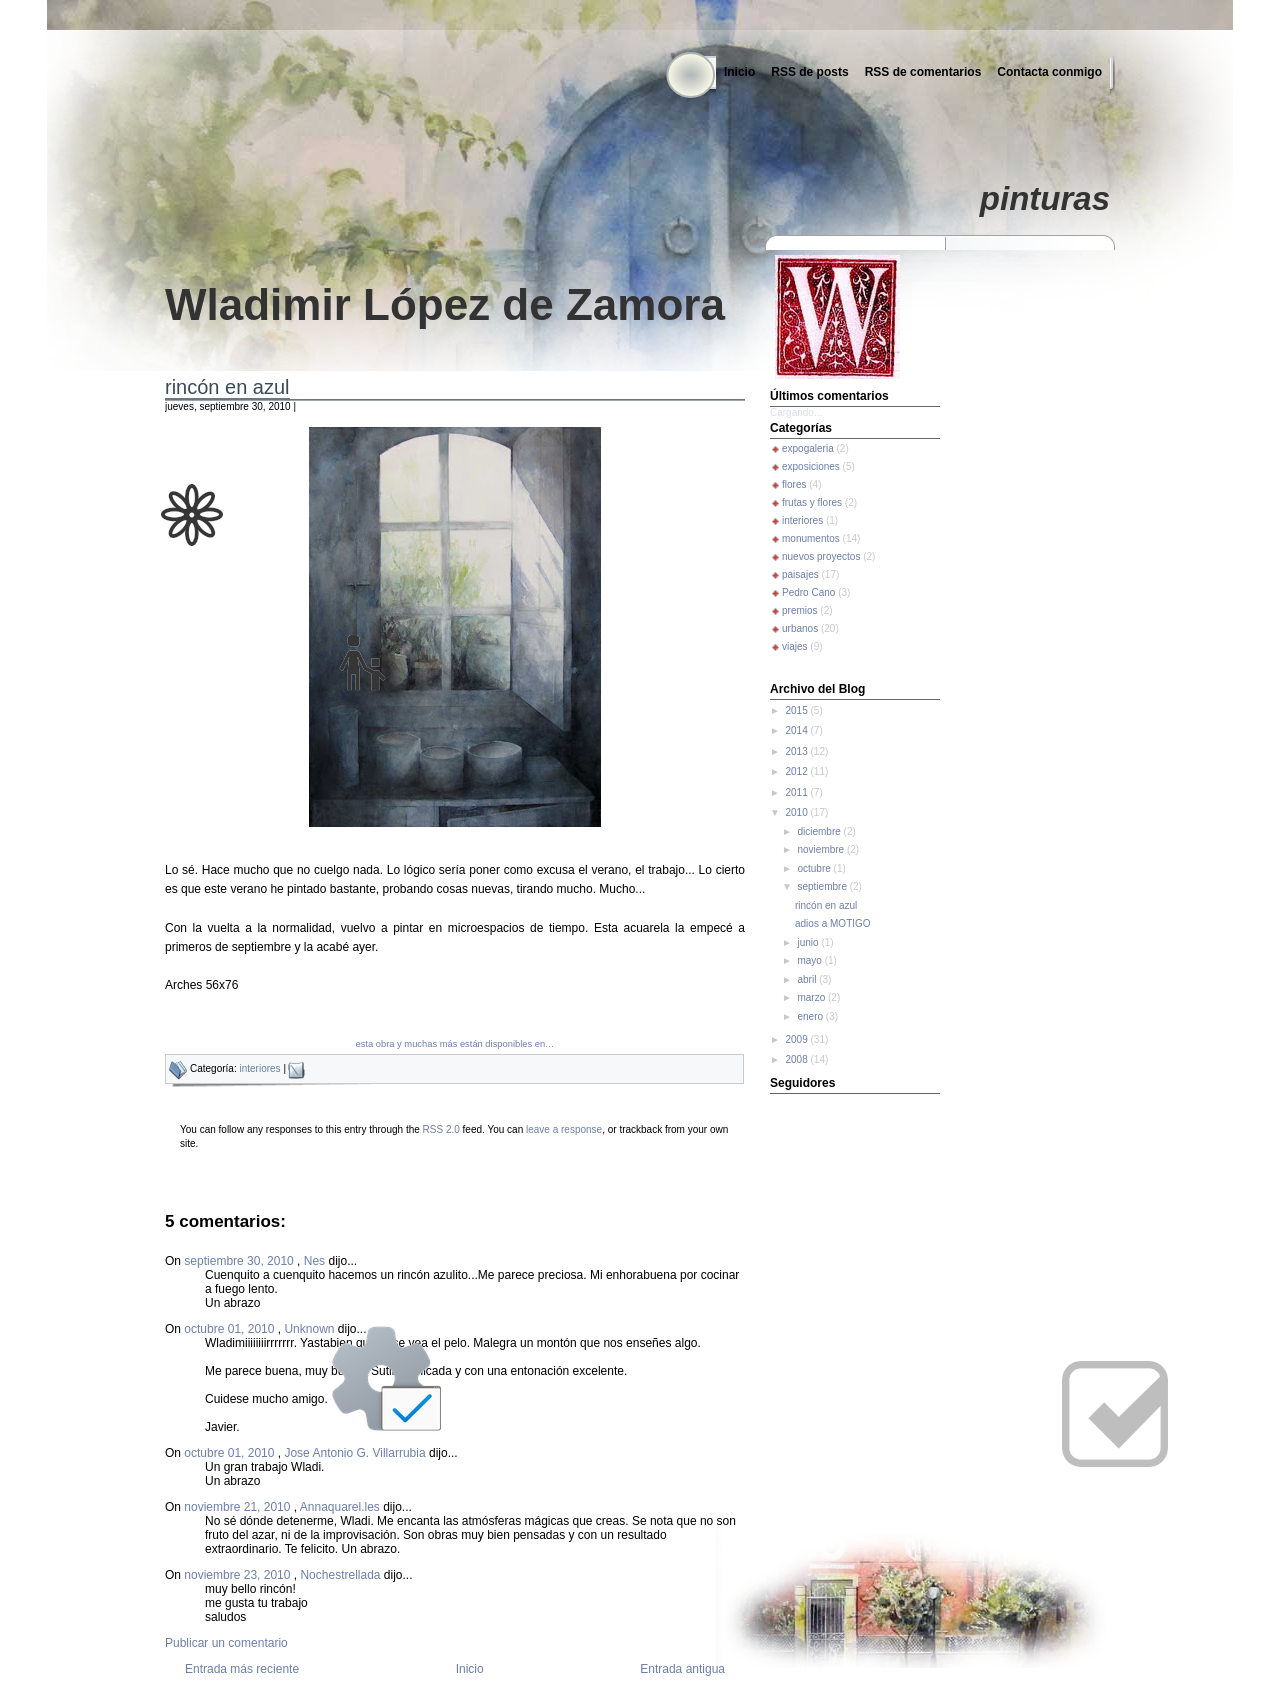 The height and width of the screenshot is (1688, 1280). What do you see at coordinates (381, 1378) in the screenshot?
I see `access administrator tools and settings` at bounding box center [381, 1378].